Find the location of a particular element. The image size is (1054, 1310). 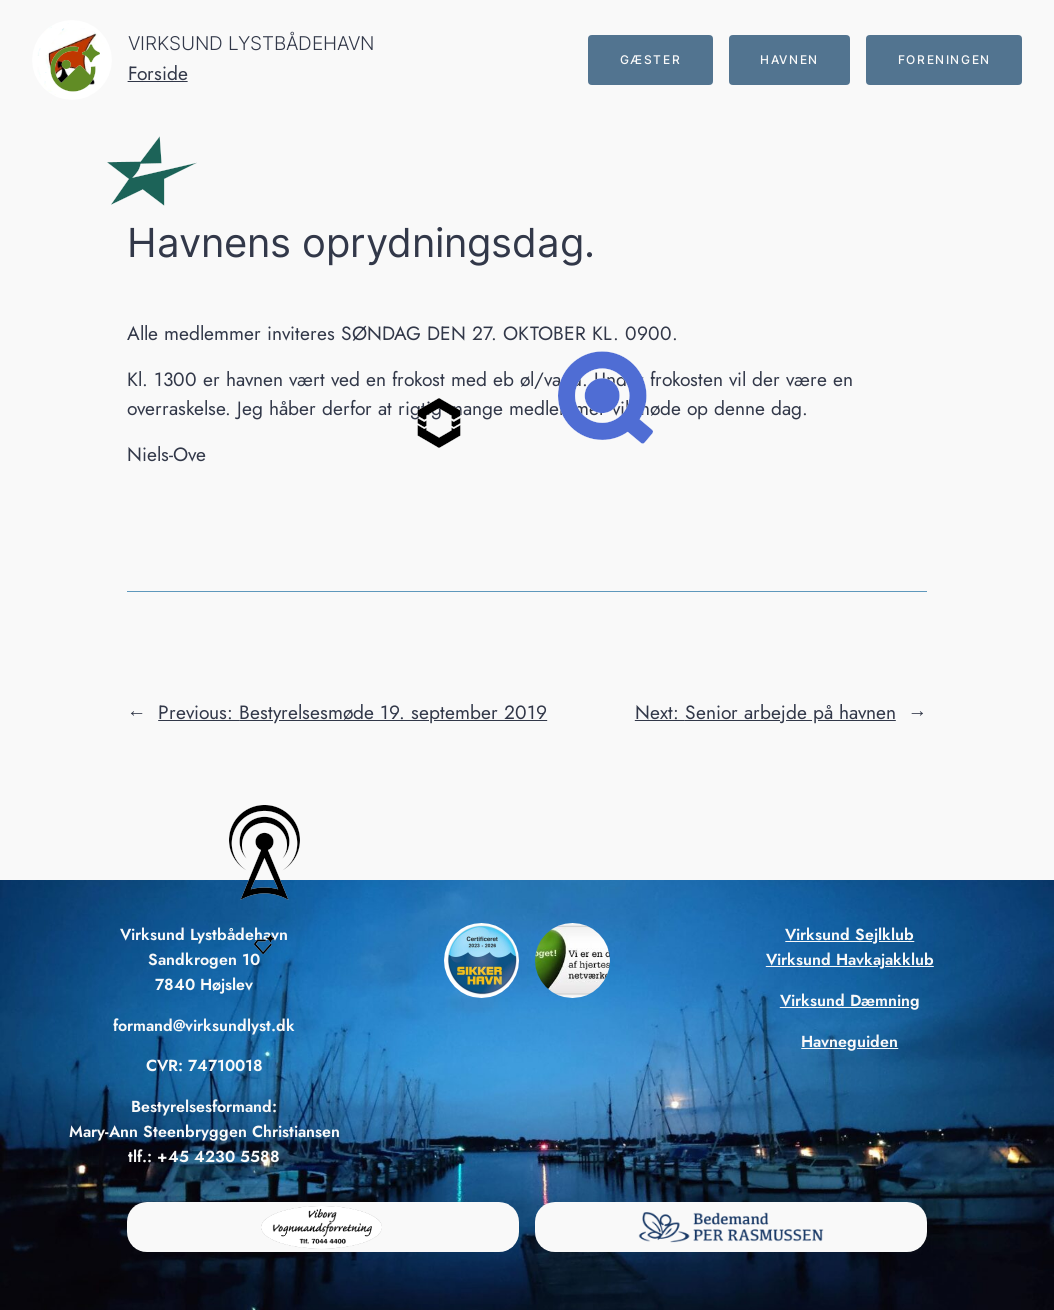

statuspal brand logo is located at coordinates (264, 852).